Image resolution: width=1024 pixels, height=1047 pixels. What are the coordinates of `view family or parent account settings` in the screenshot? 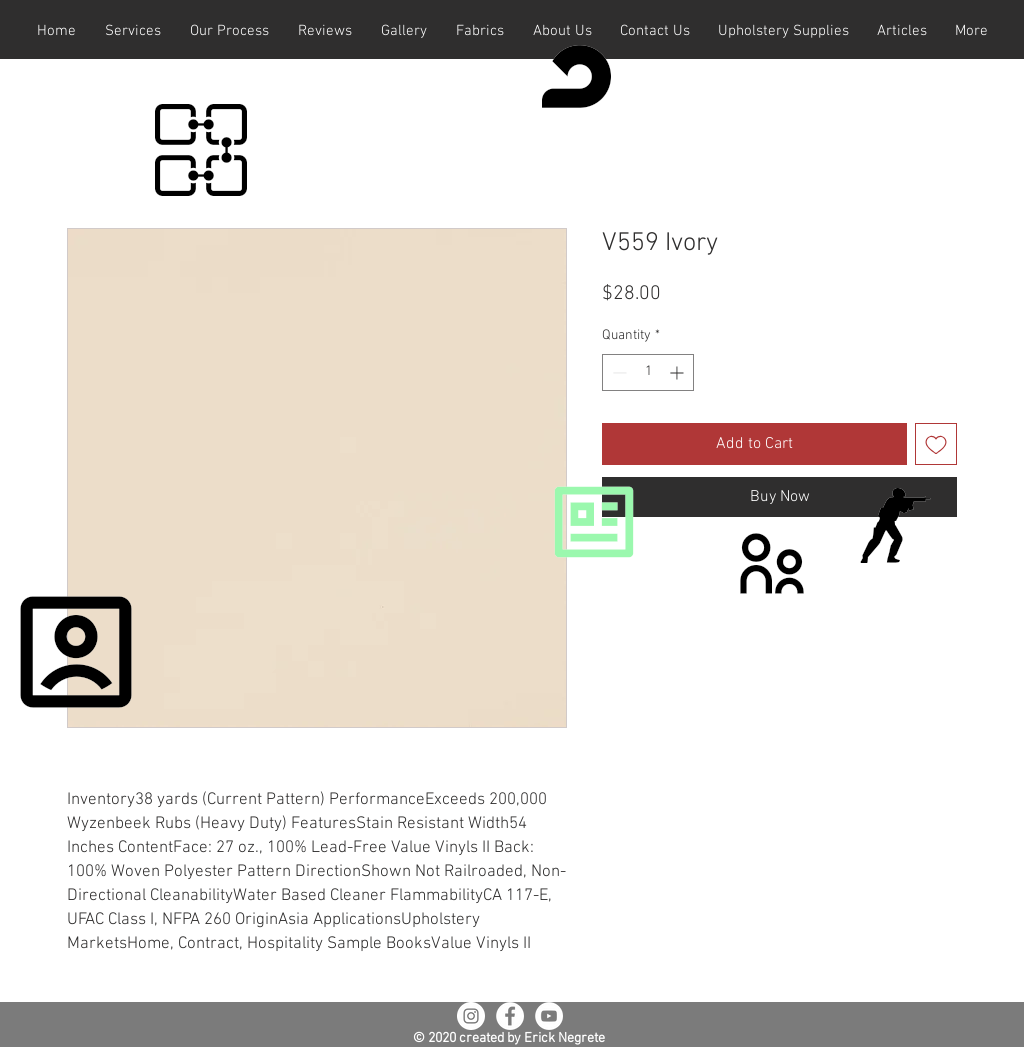 It's located at (772, 565).